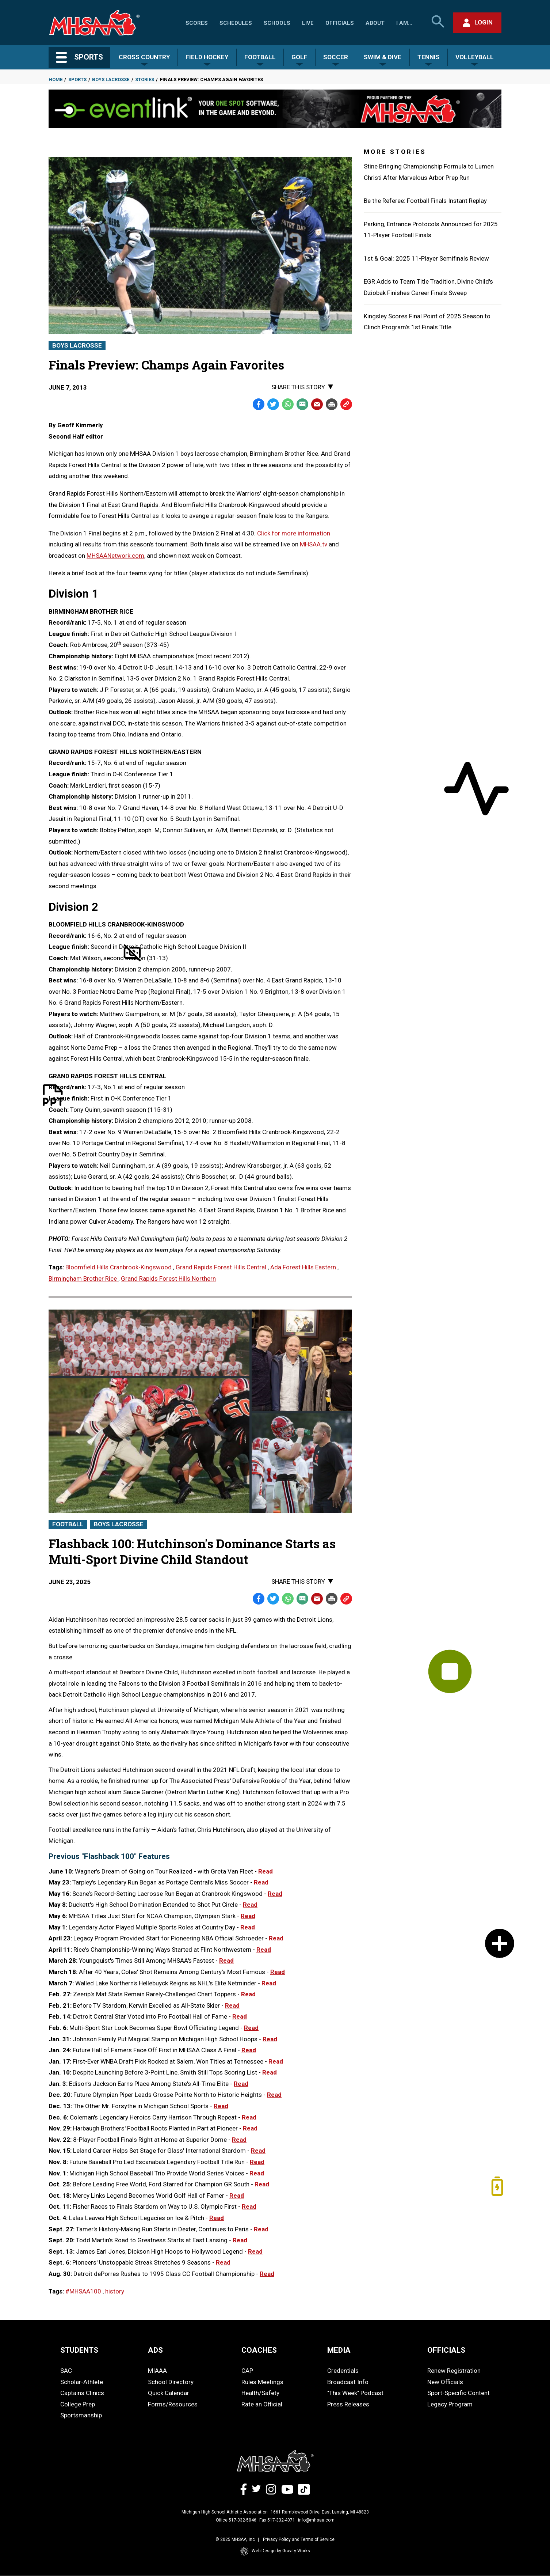 This screenshot has width=550, height=2576. I want to click on open a PowerPoint presentation file, so click(53, 1096).